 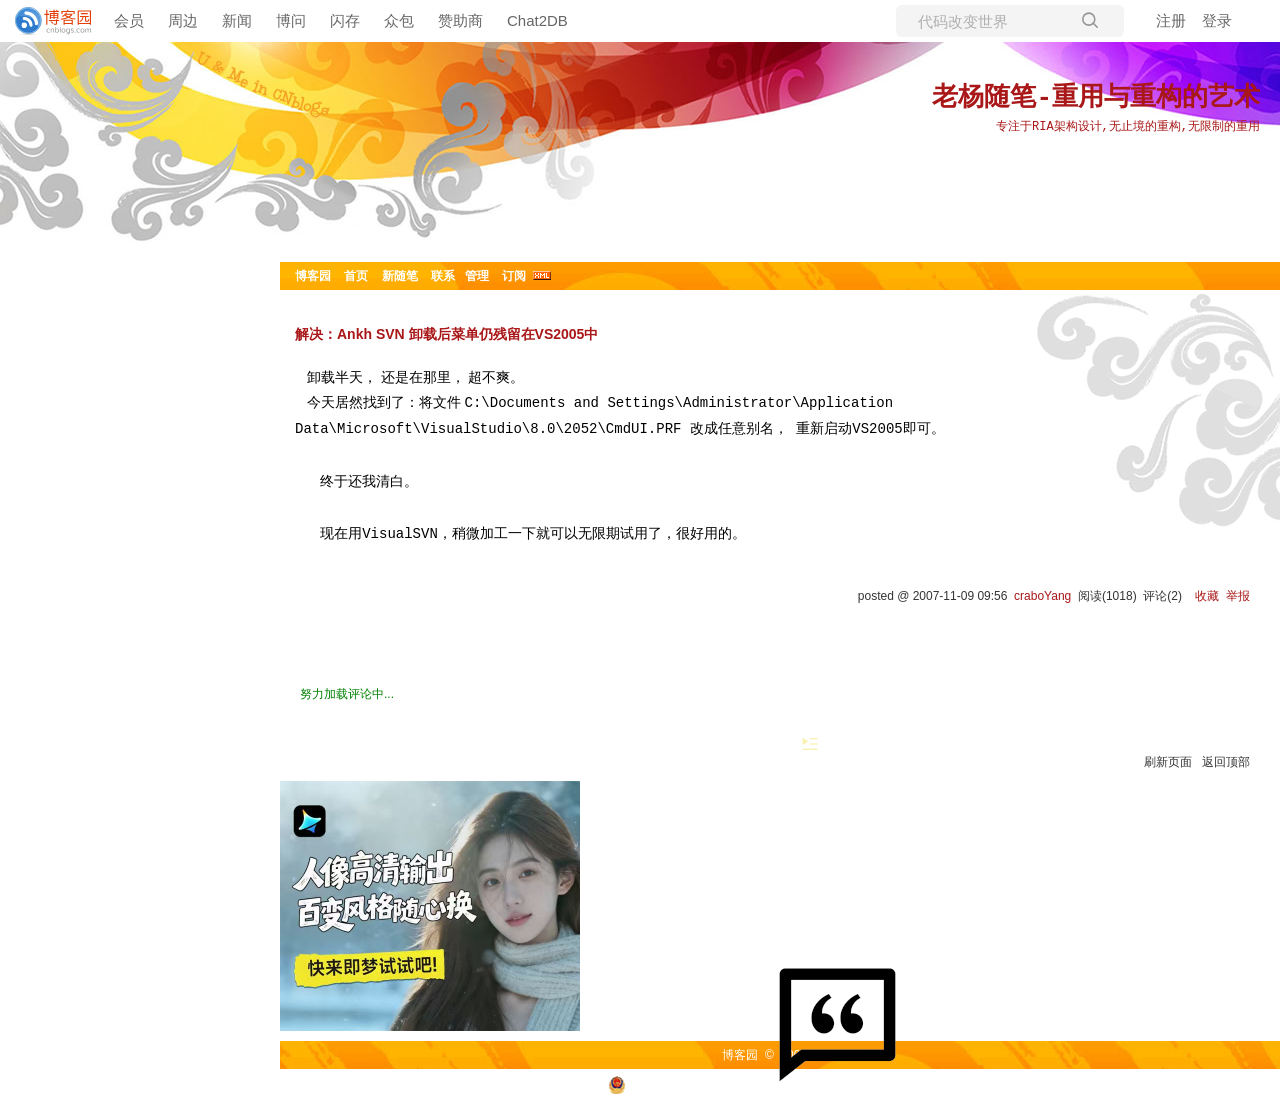 What do you see at coordinates (837, 1020) in the screenshot?
I see `view quoted messages or replies` at bounding box center [837, 1020].